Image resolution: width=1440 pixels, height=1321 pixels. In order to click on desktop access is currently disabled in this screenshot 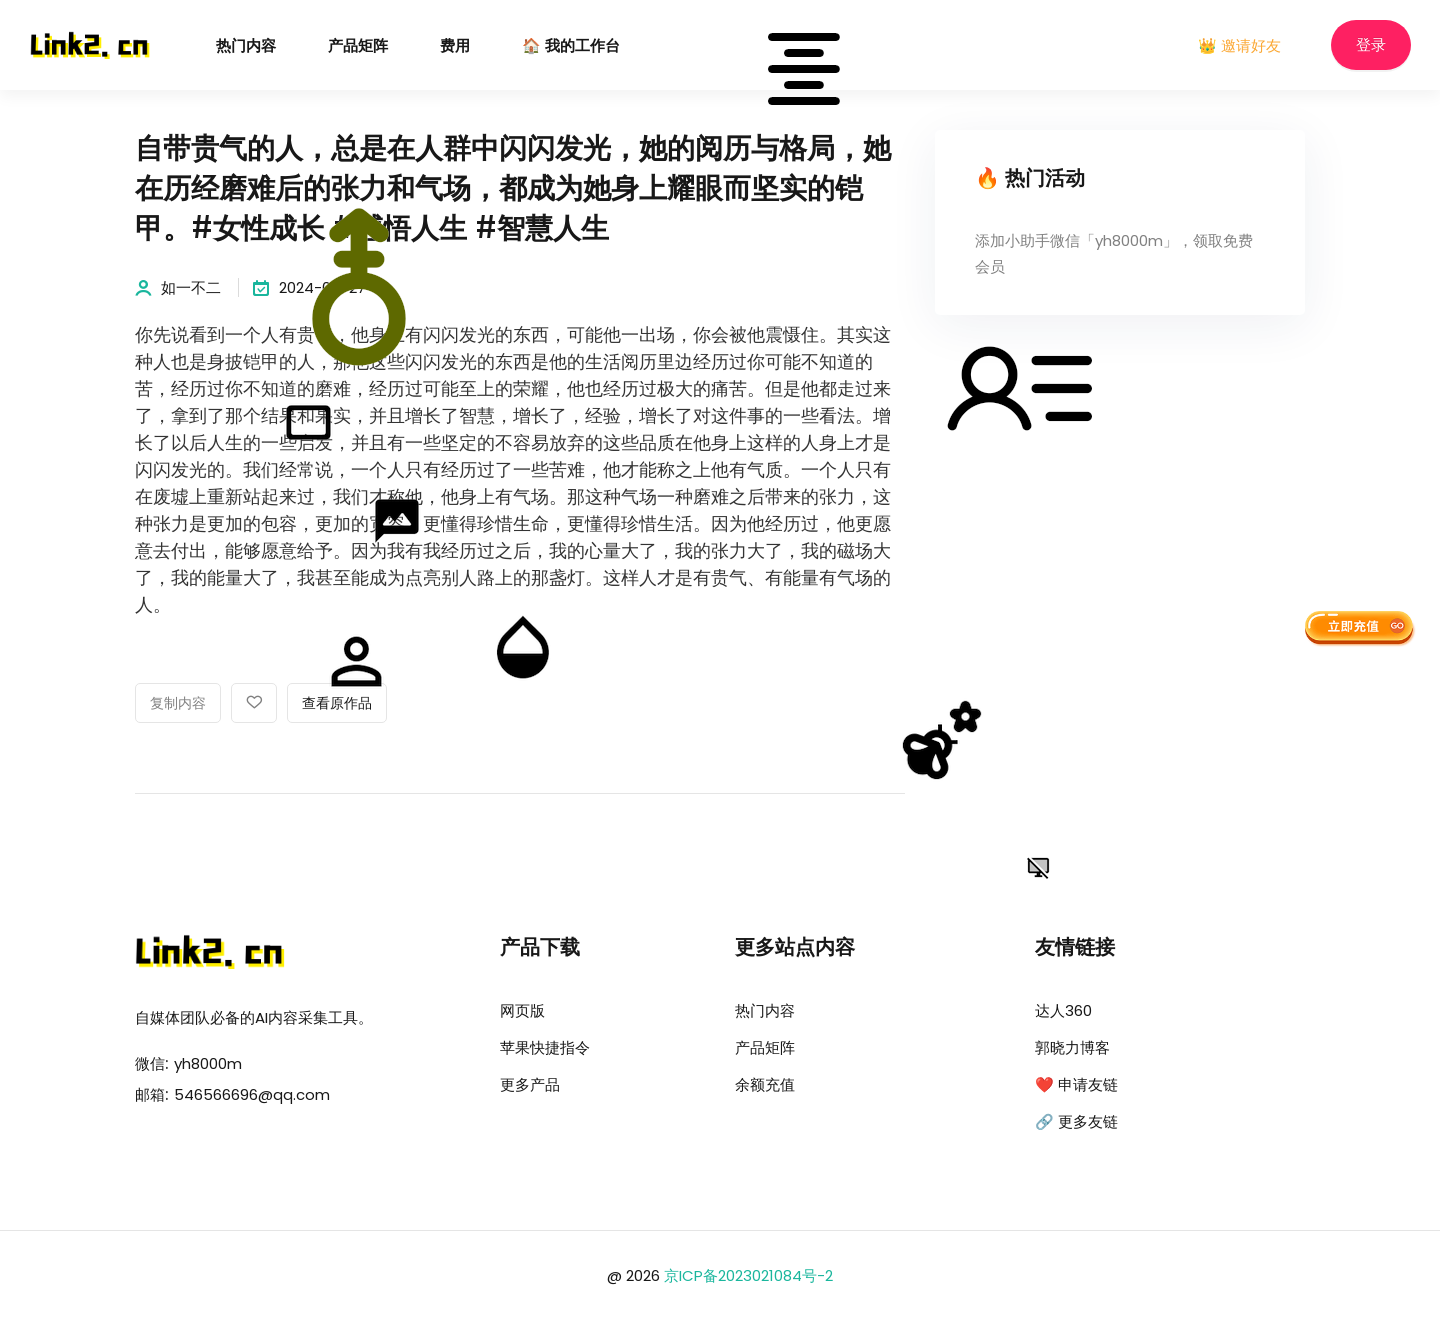, I will do `click(1038, 867)`.